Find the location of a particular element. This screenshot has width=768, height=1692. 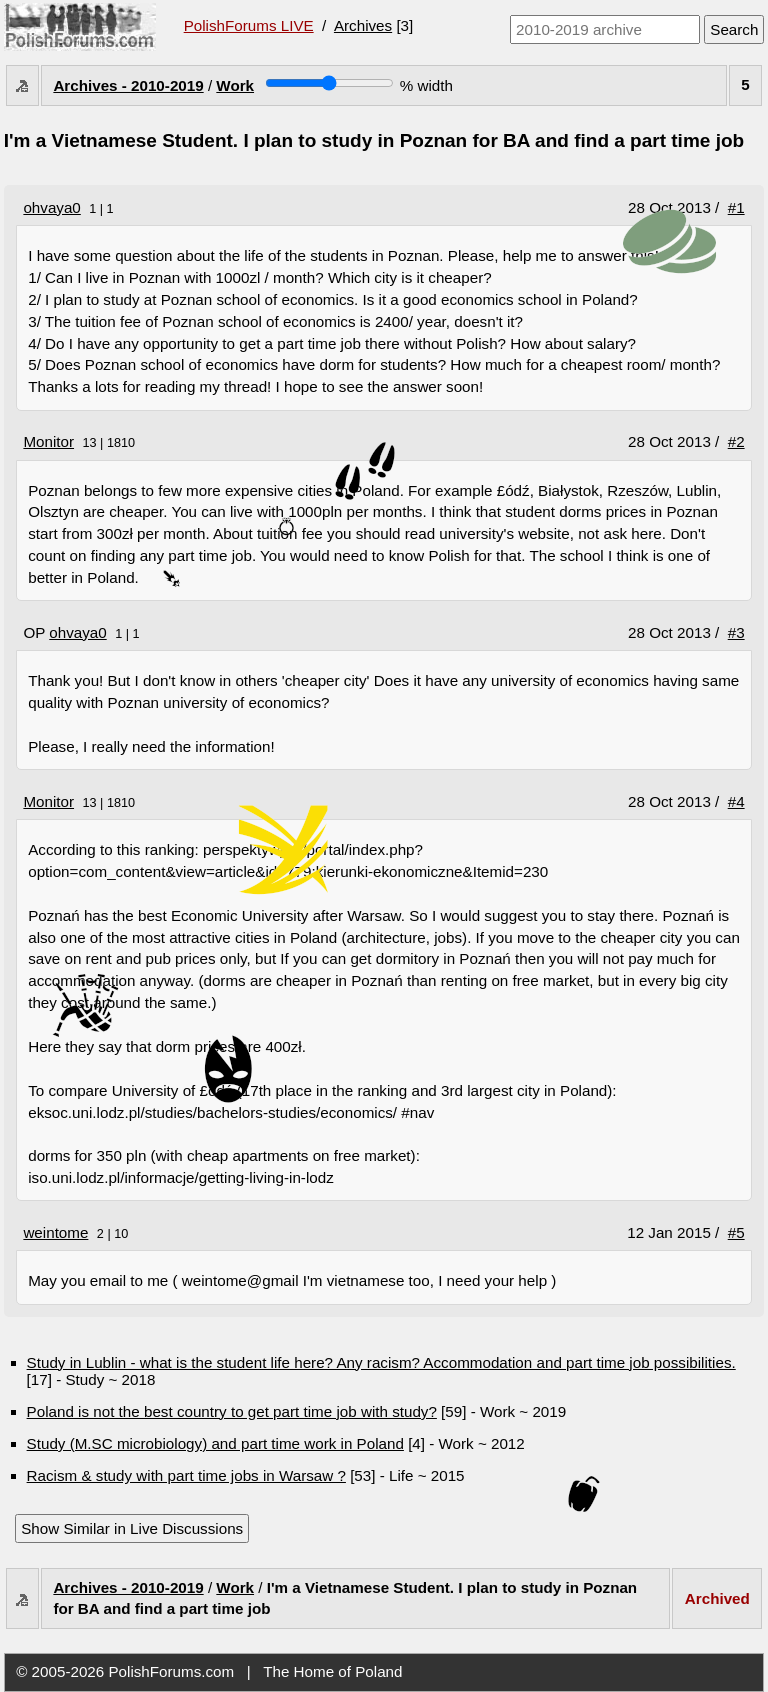

activate afterburner or boost ability is located at coordinates (172, 579).